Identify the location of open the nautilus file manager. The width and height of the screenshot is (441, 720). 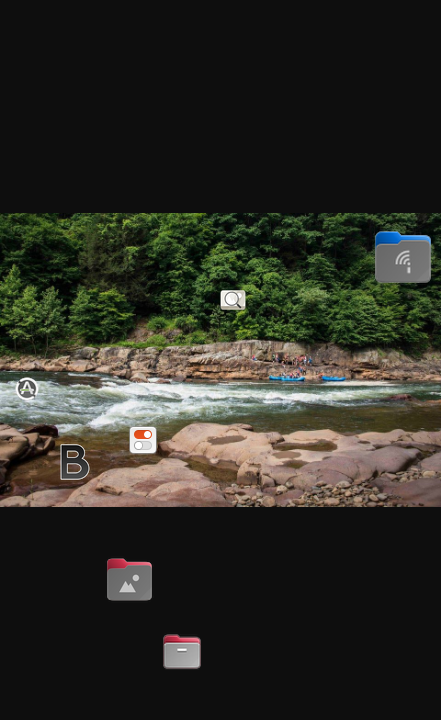
(182, 651).